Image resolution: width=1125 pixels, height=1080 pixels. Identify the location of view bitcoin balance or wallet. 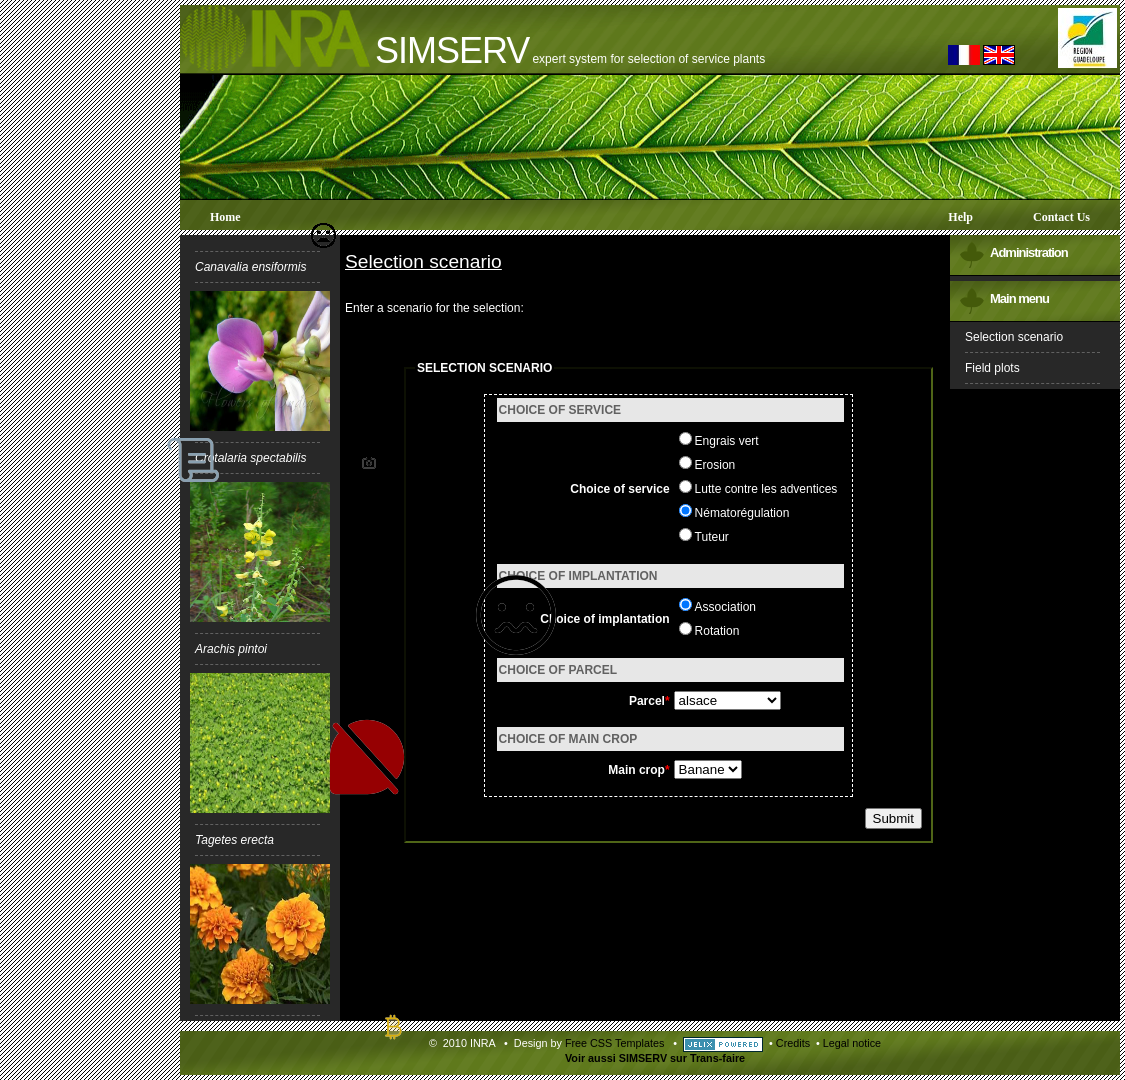
(392, 1027).